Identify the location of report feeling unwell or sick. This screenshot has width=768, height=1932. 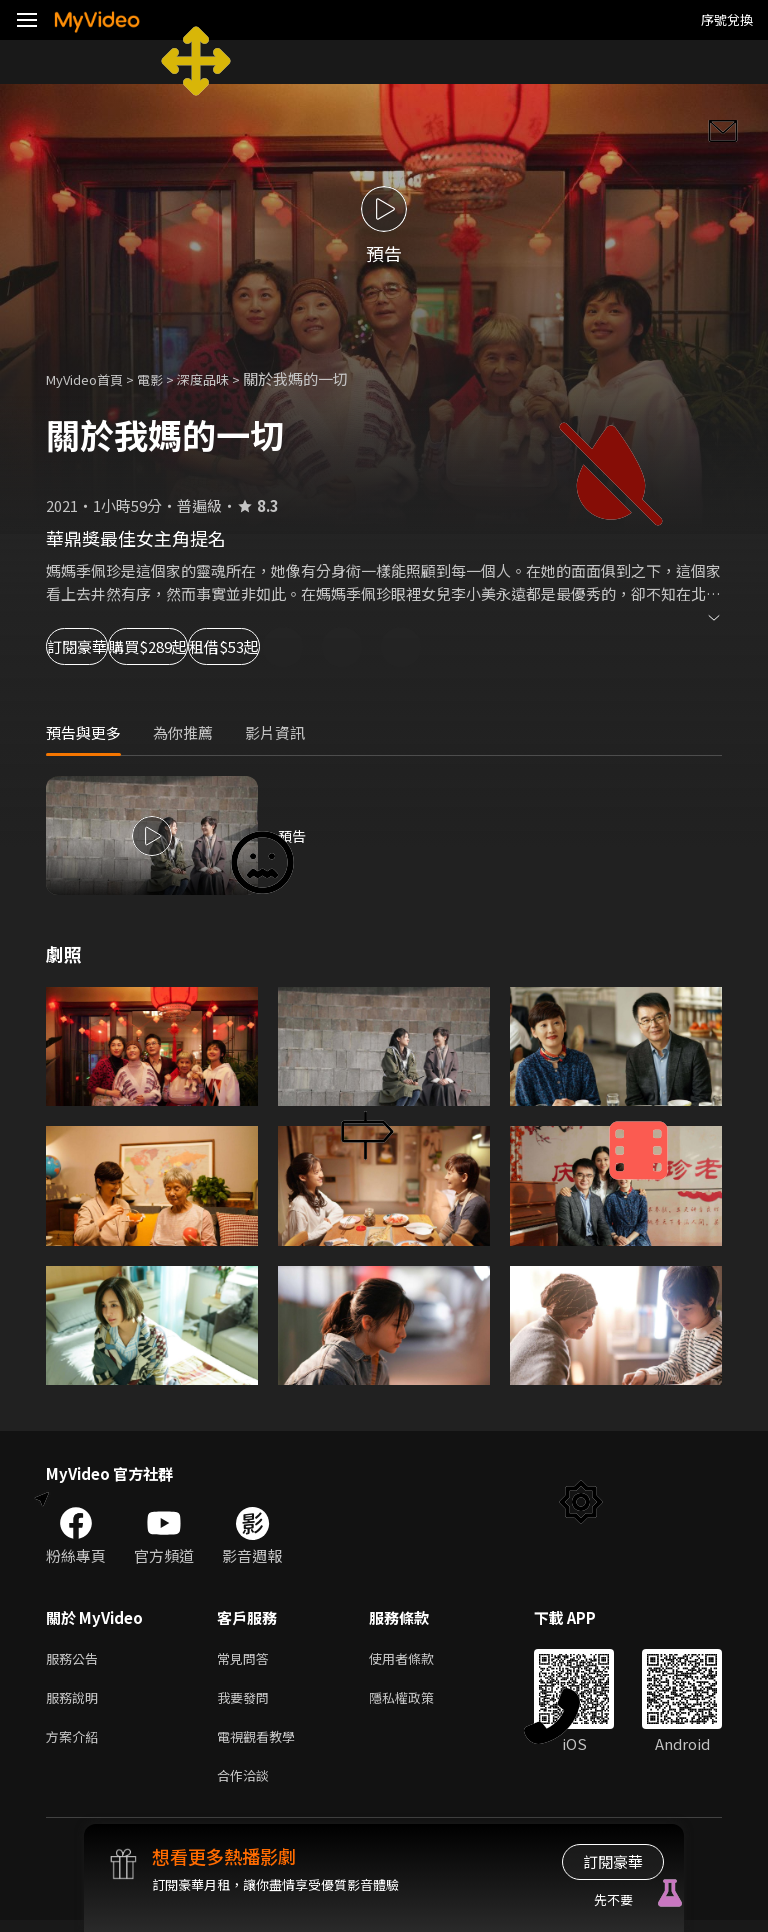
(262, 862).